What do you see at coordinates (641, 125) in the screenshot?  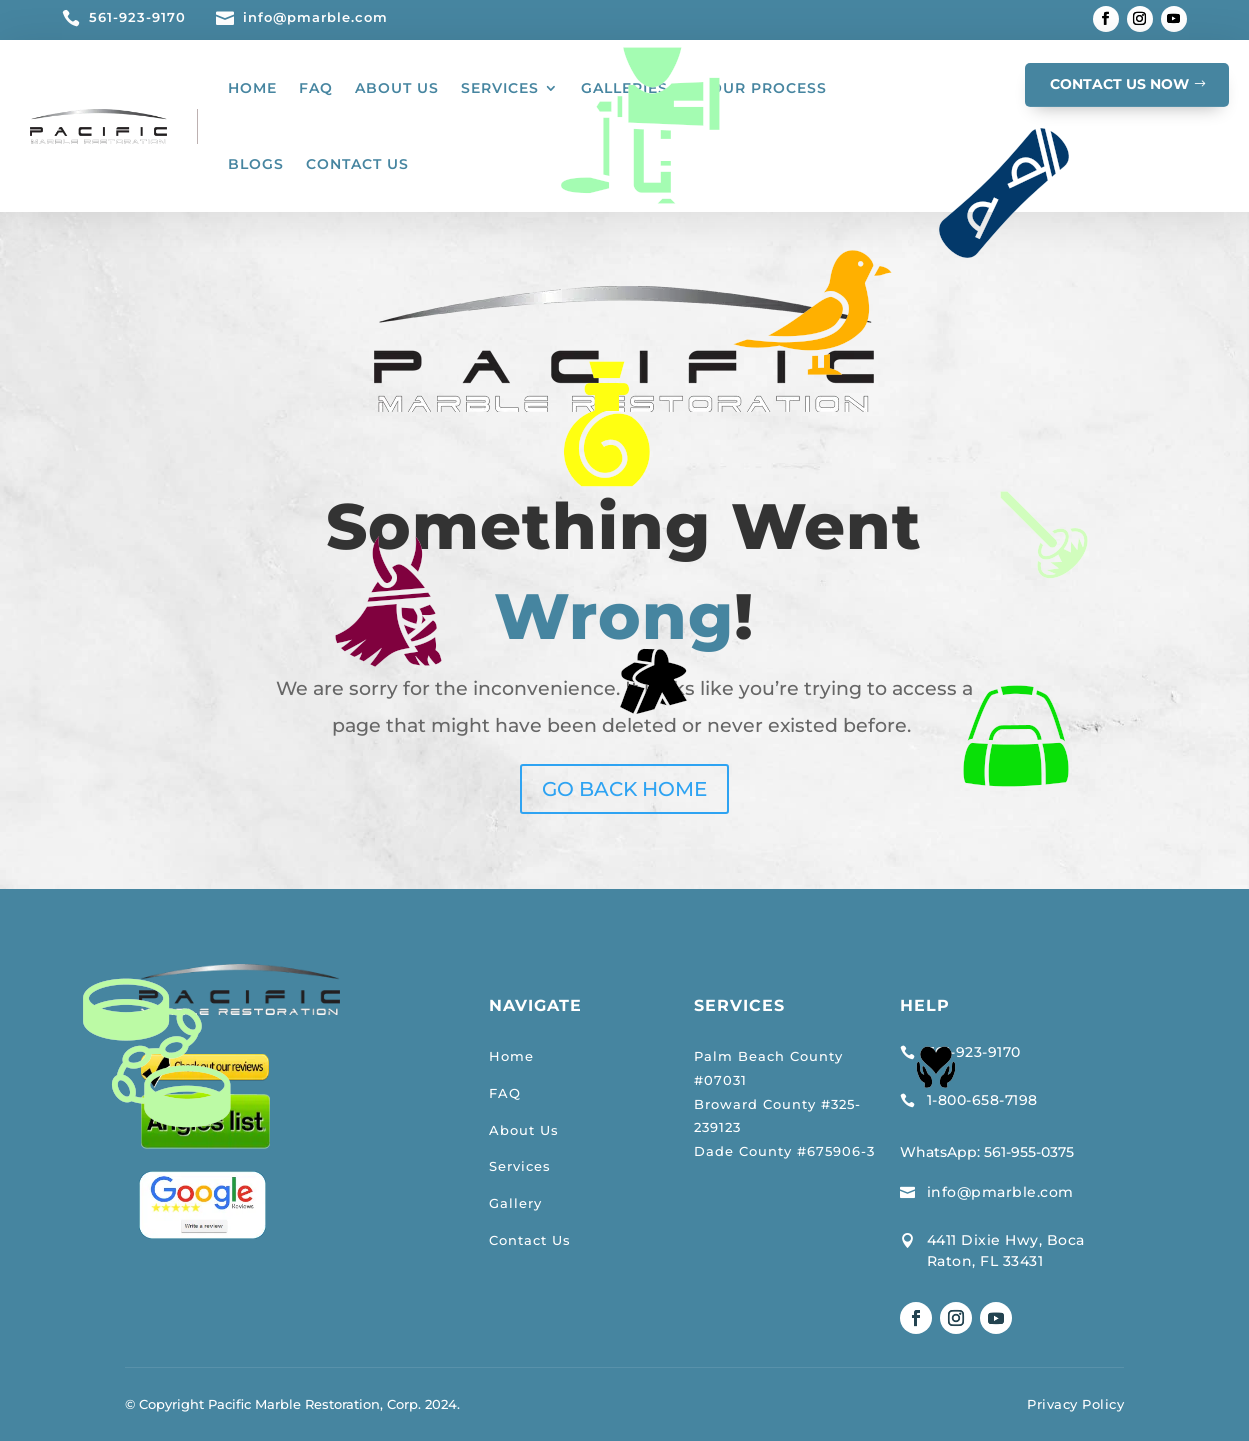 I see `select manual meat grinder tool or equipment` at bounding box center [641, 125].